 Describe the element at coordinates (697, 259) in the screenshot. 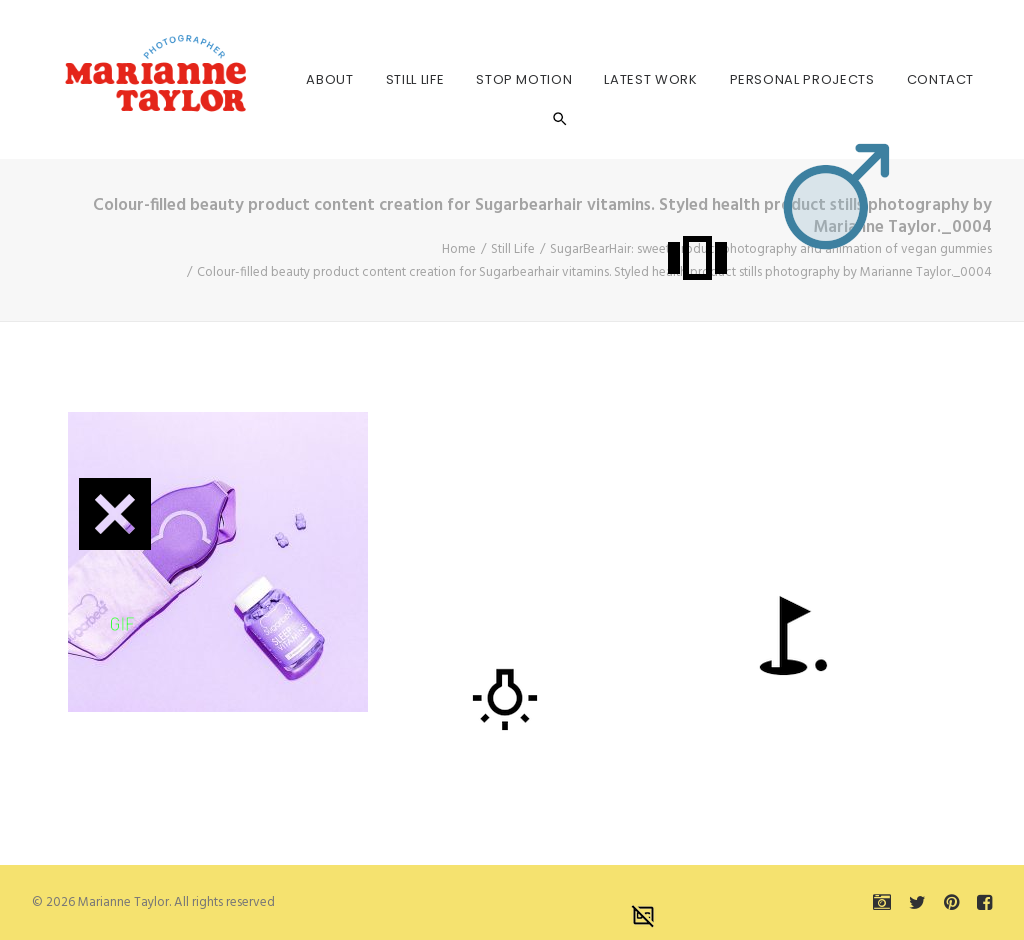

I see `view content in carousel mode` at that location.